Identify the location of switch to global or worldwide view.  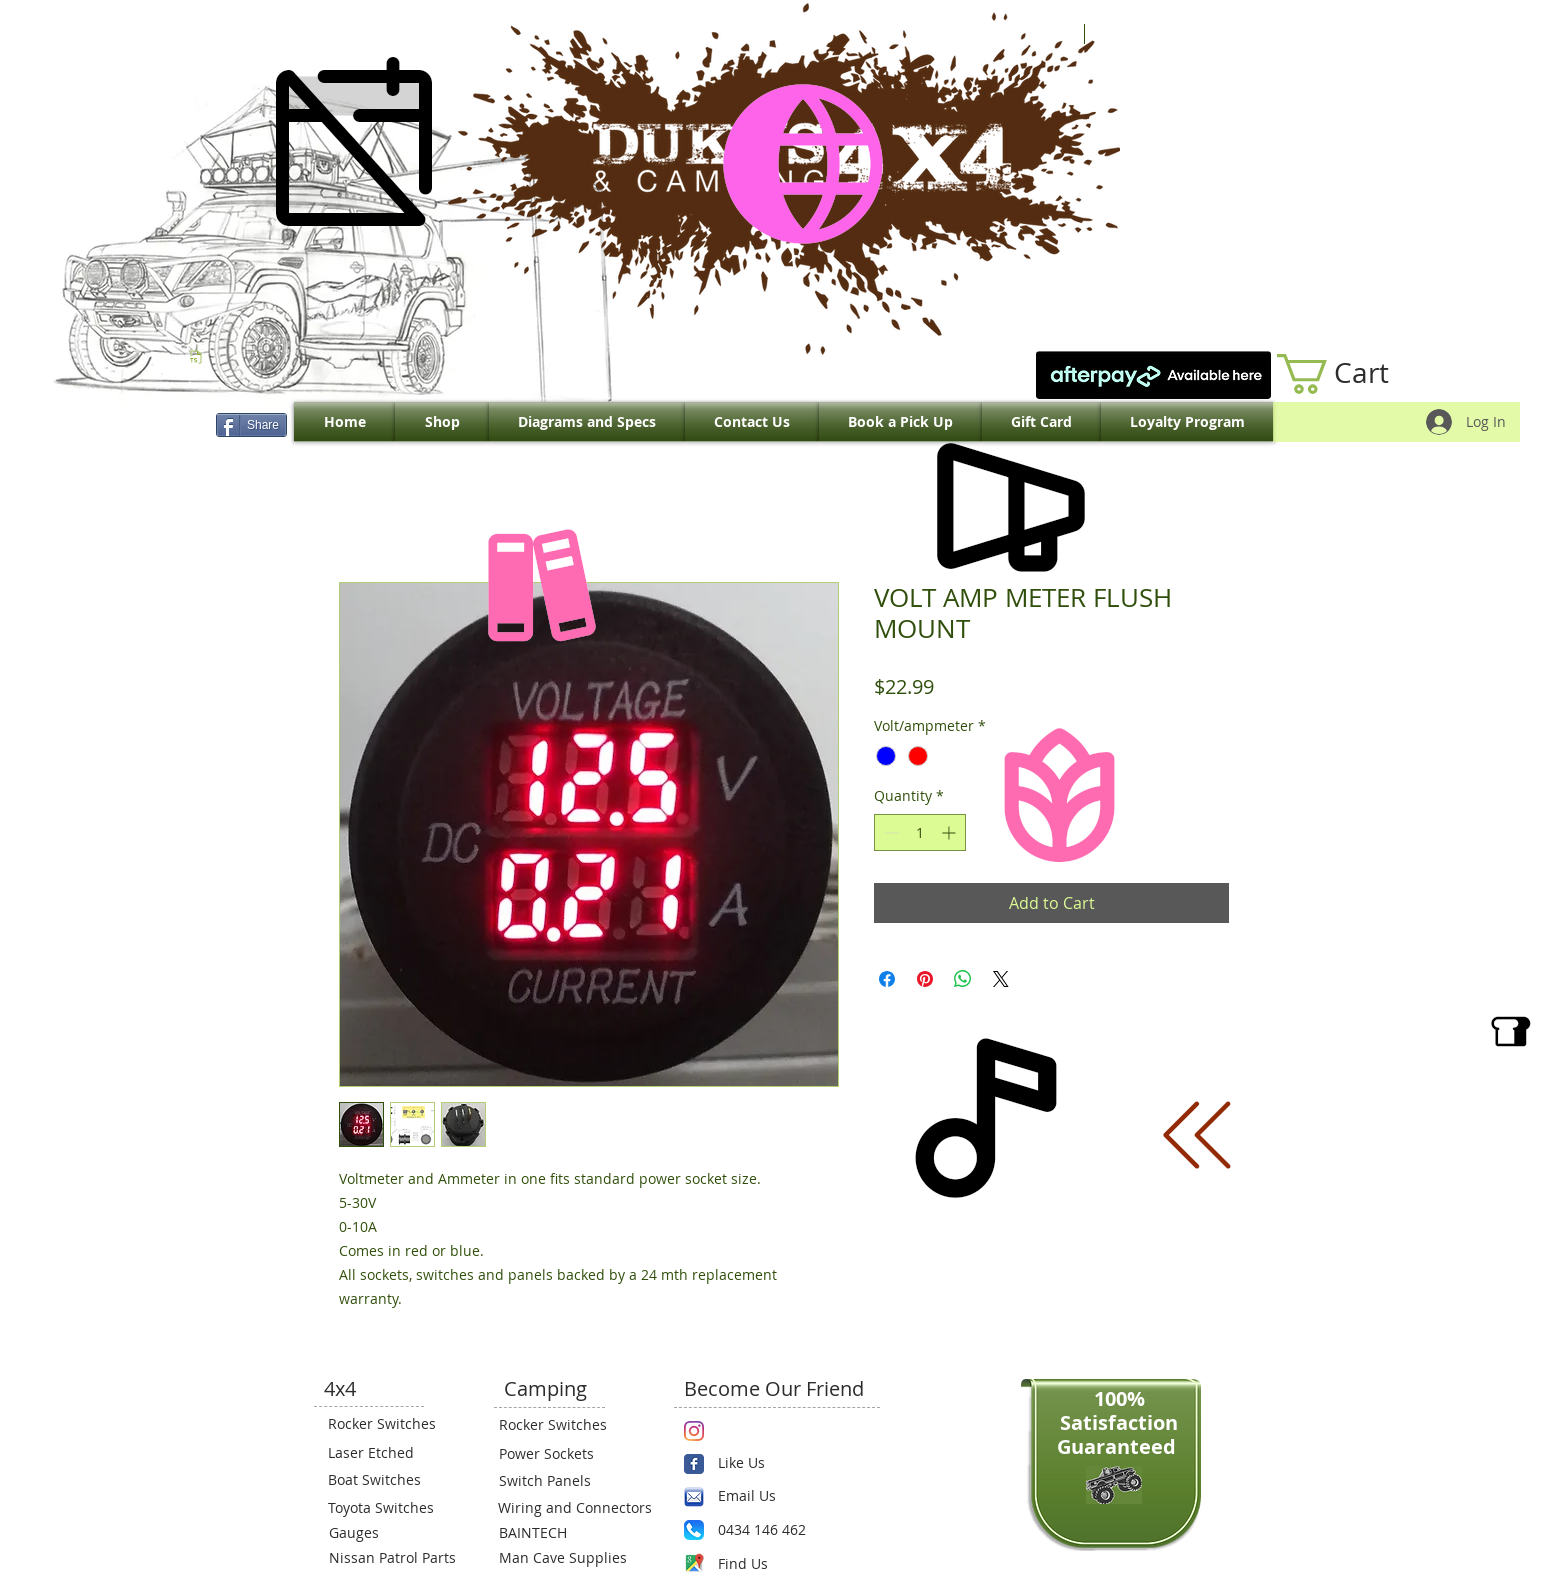
(803, 164).